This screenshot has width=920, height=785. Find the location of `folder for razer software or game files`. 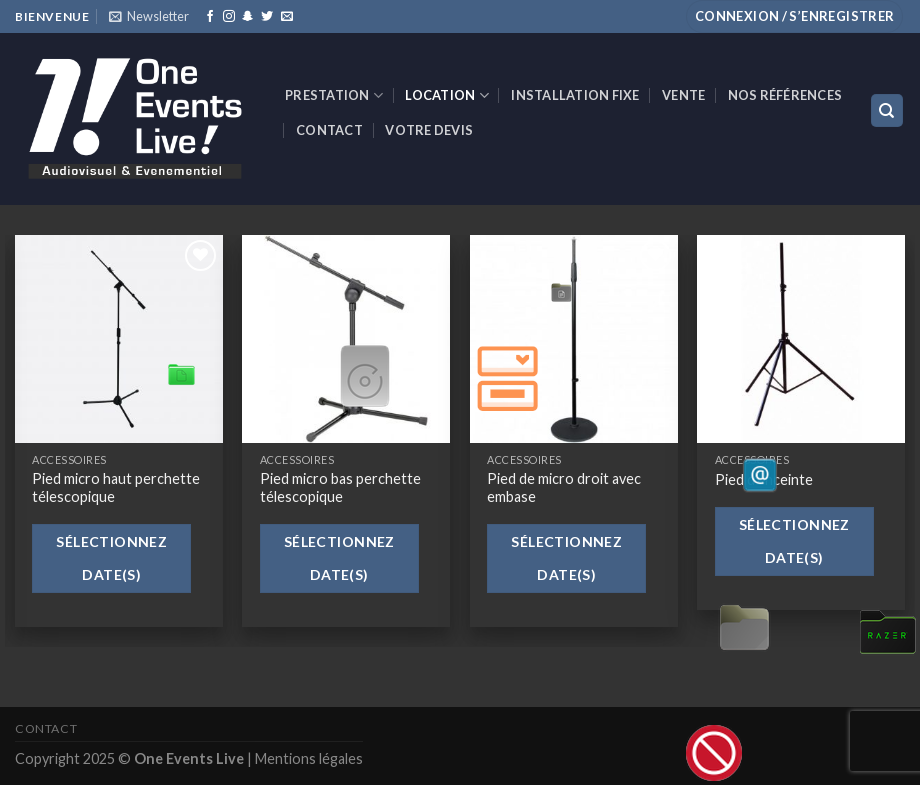

folder for razer software or game files is located at coordinates (887, 633).